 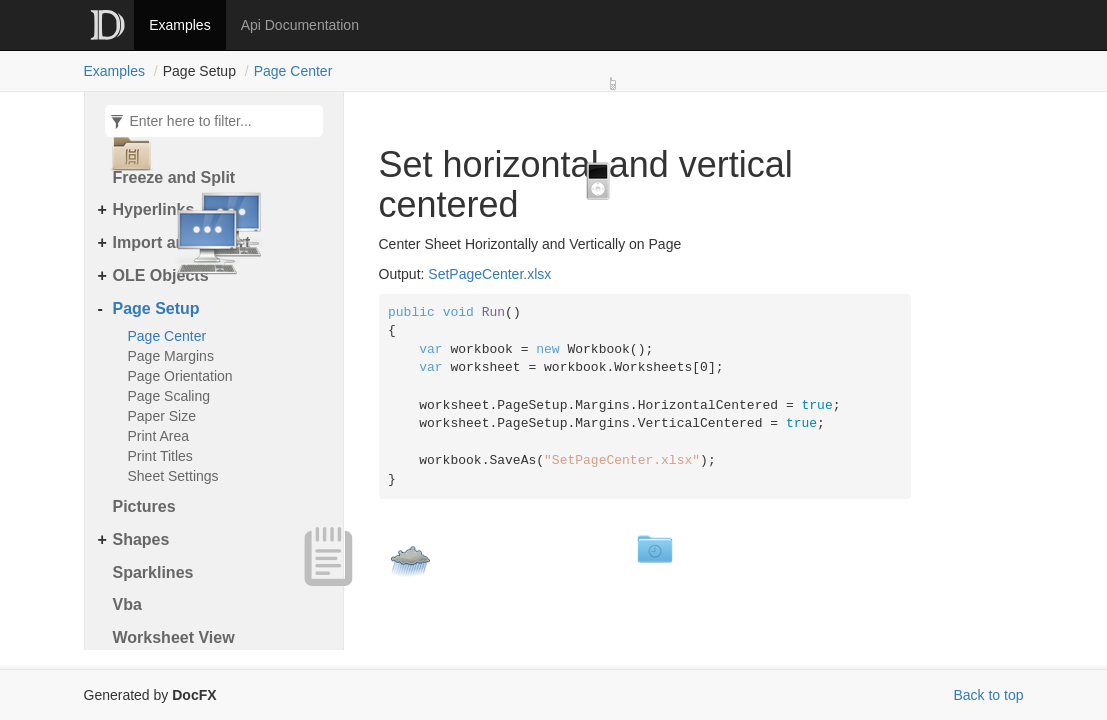 I want to click on indicates rainy weather conditions, so click(x=410, y=558).